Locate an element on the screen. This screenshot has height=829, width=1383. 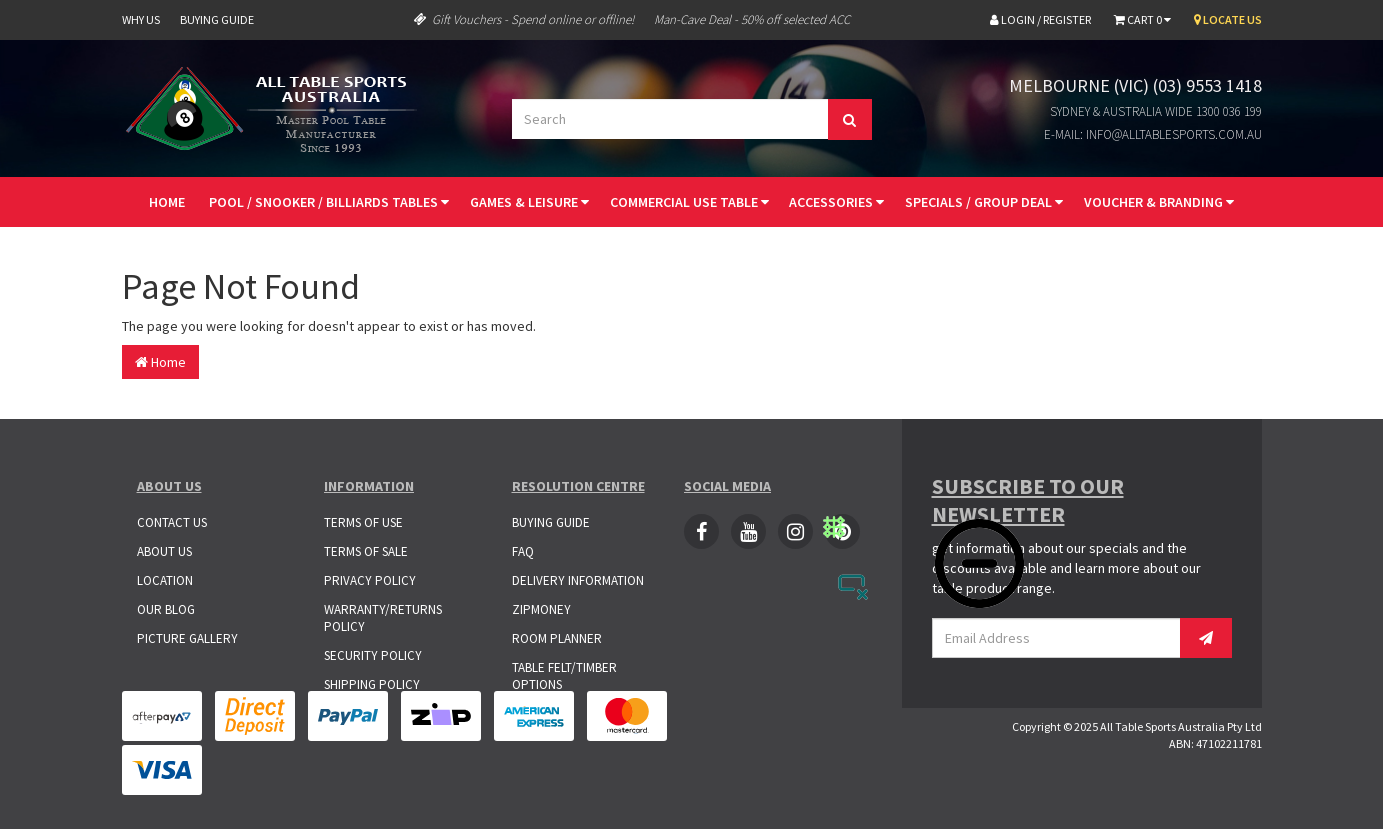
remove an item from a list or collection is located at coordinates (979, 563).